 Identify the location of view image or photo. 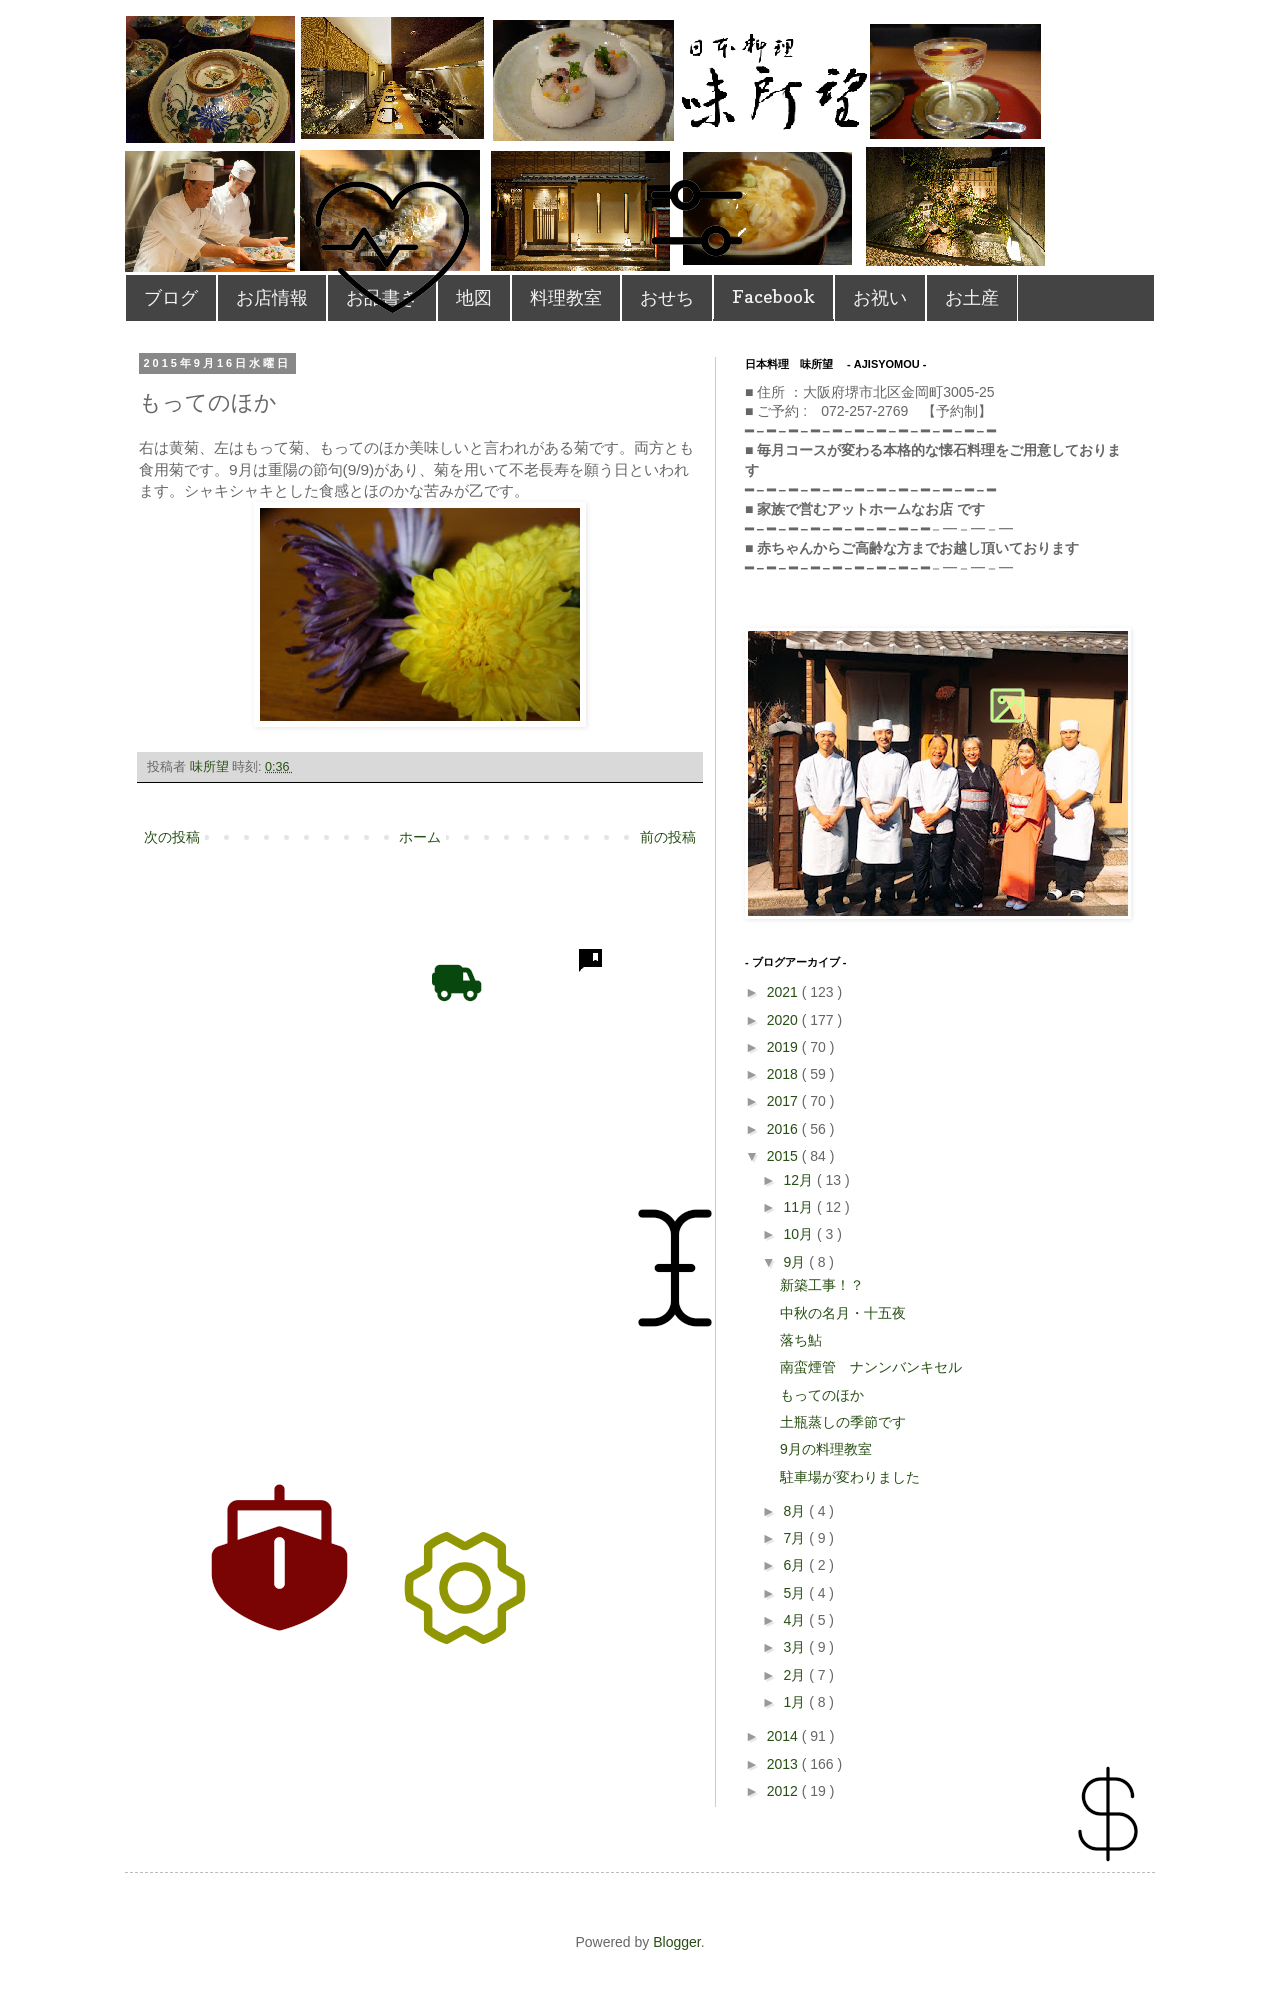
(1007, 705).